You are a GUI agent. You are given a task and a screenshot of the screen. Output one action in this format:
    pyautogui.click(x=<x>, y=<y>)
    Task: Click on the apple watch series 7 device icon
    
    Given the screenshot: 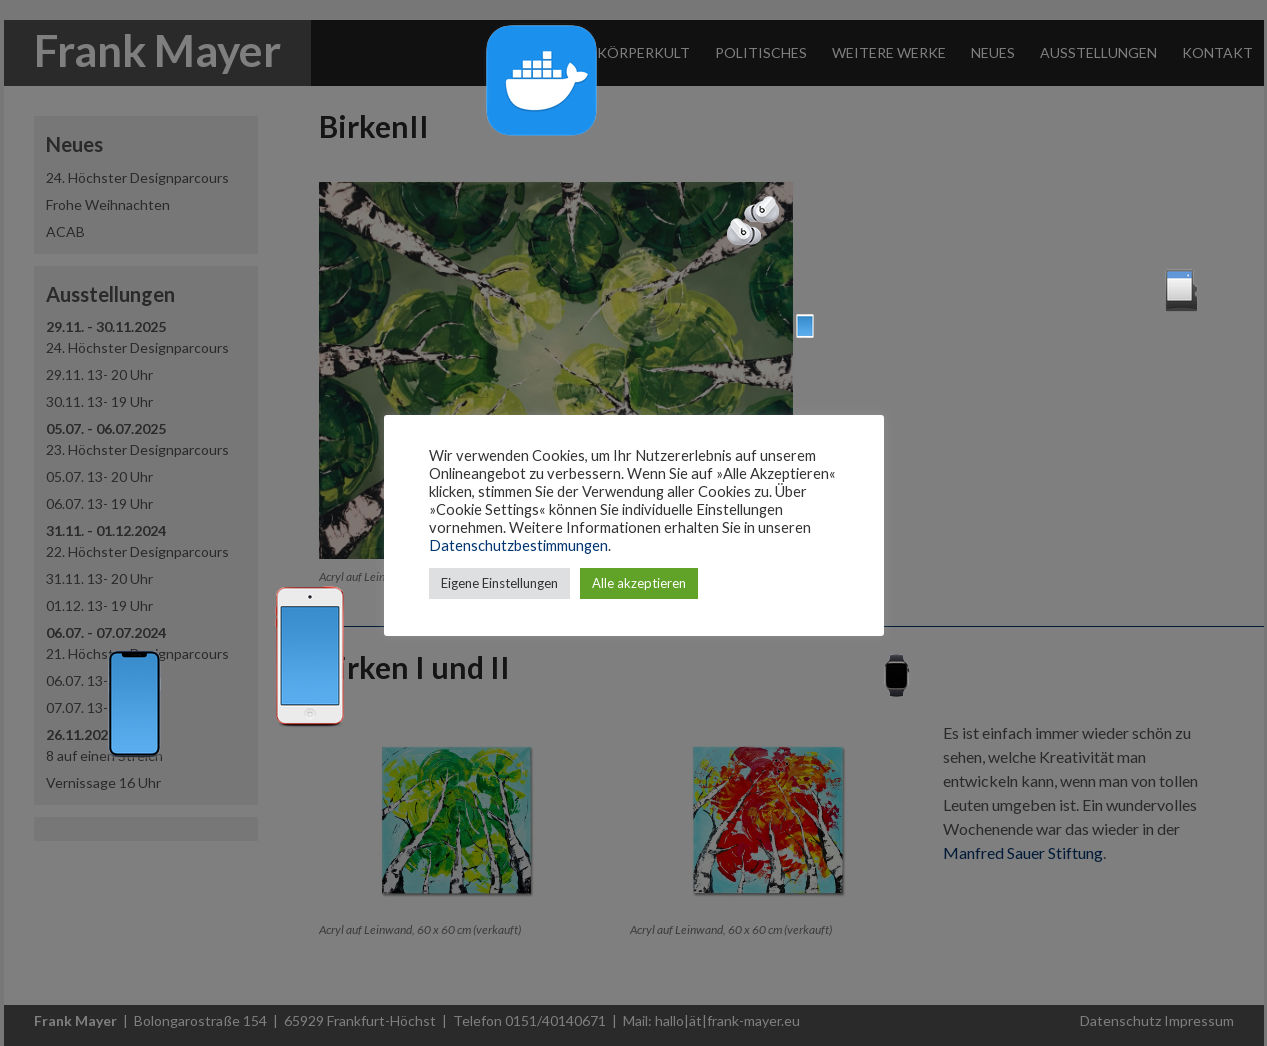 What is the action you would take?
    pyautogui.click(x=896, y=675)
    